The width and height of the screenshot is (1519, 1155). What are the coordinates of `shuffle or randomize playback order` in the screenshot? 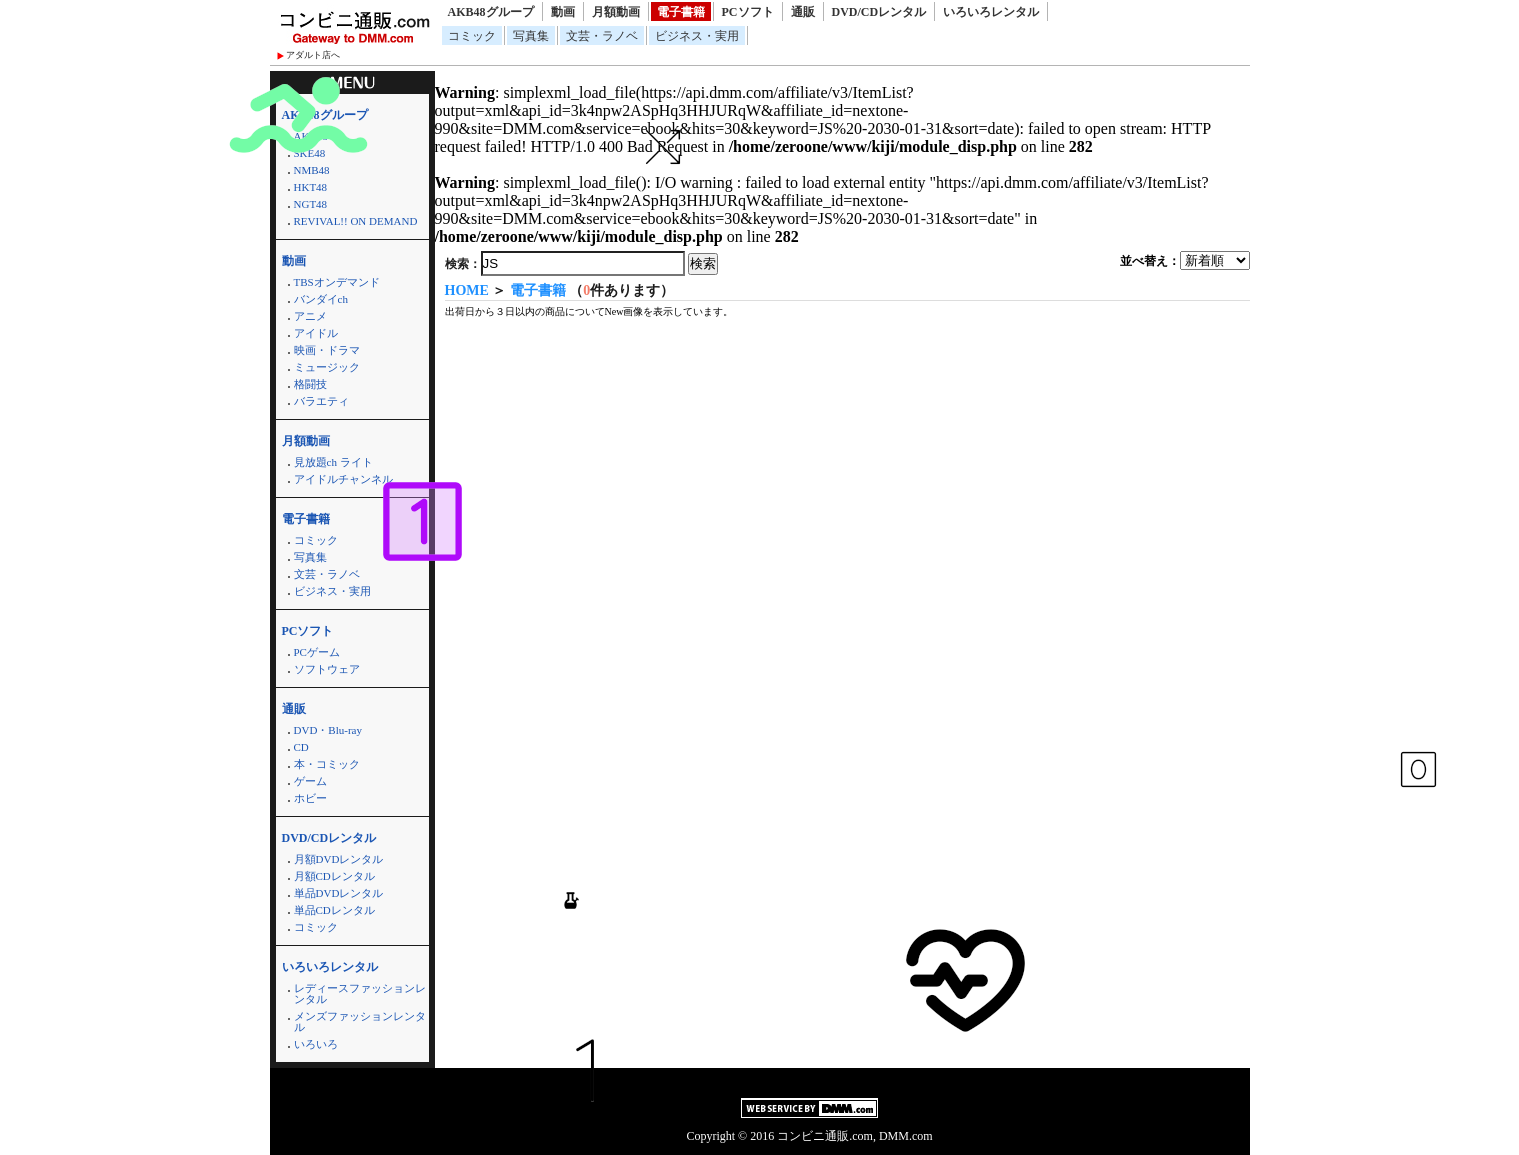 It's located at (663, 147).